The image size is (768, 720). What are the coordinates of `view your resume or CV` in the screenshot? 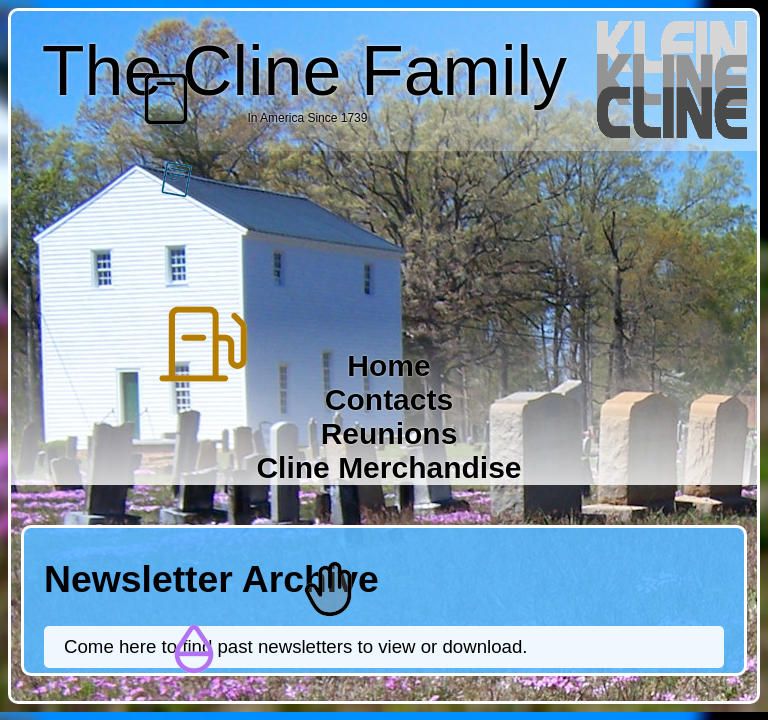 It's located at (176, 179).